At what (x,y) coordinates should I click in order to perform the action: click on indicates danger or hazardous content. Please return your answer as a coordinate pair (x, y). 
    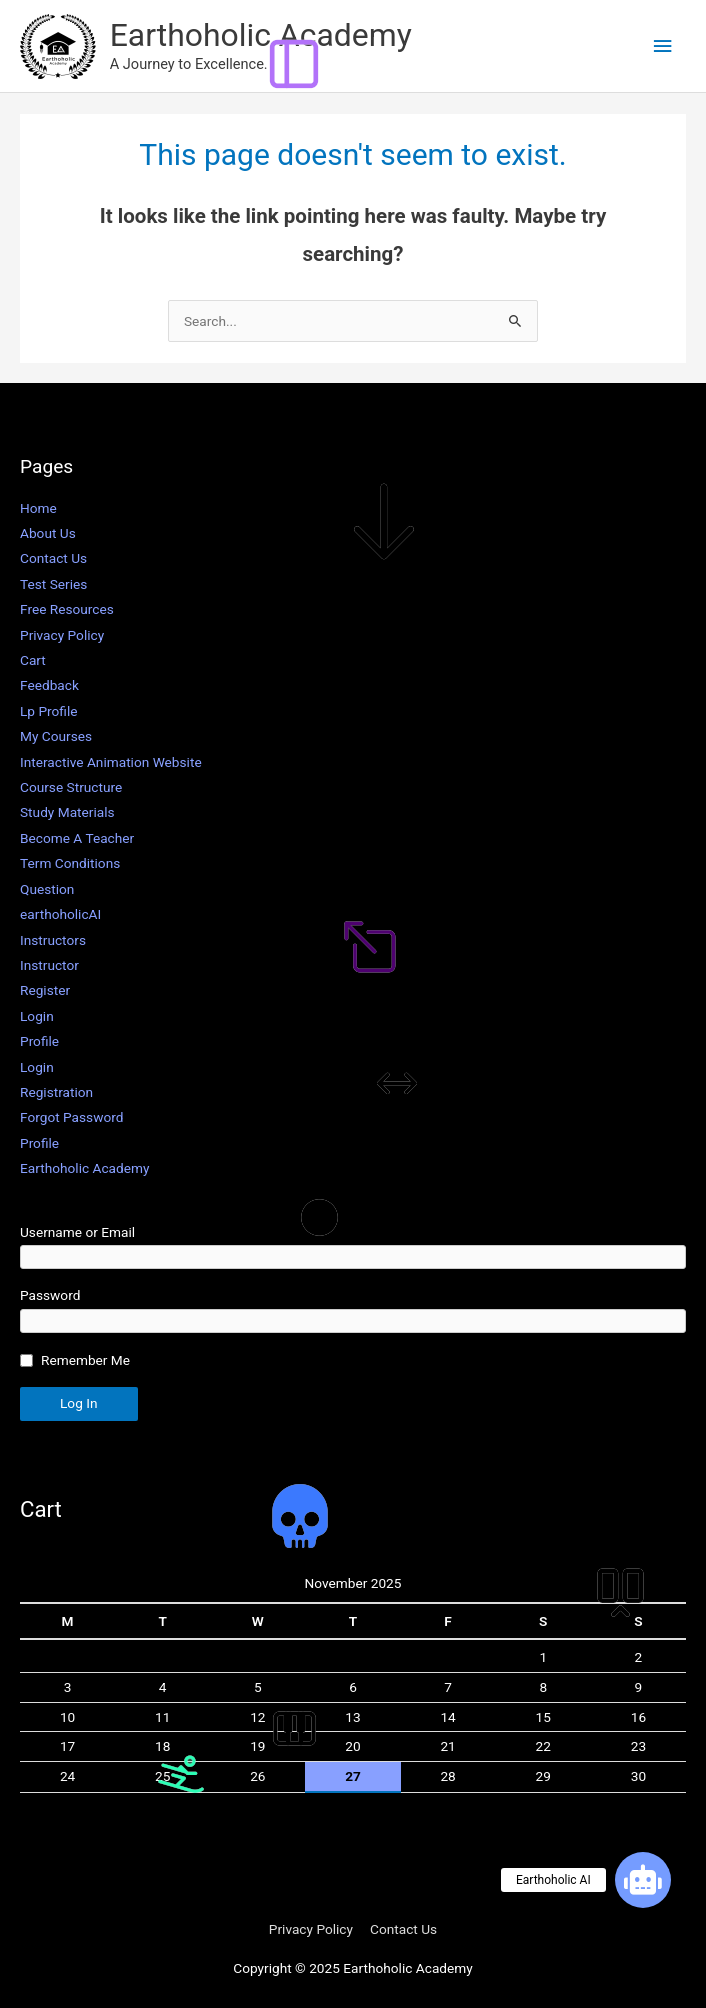
    Looking at the image, I should click on (300, 1516).